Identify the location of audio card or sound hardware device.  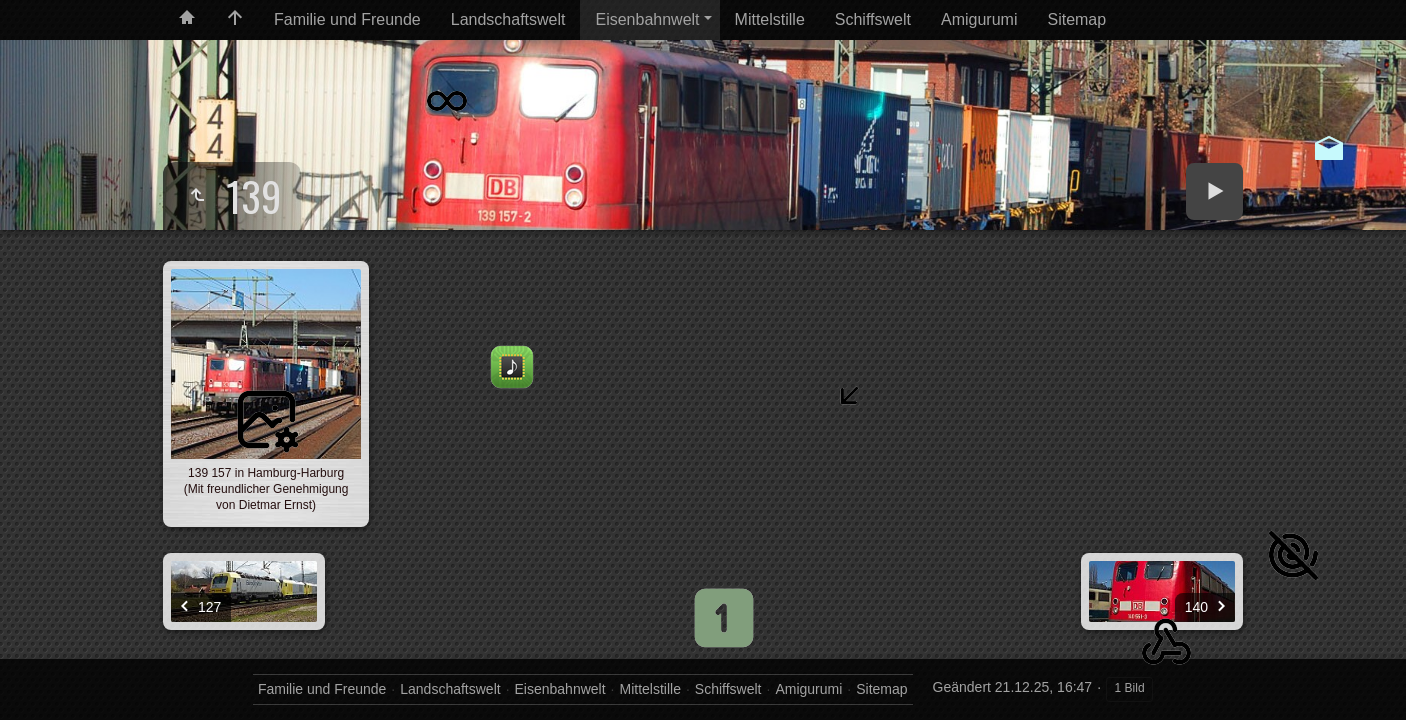
(512, 367).